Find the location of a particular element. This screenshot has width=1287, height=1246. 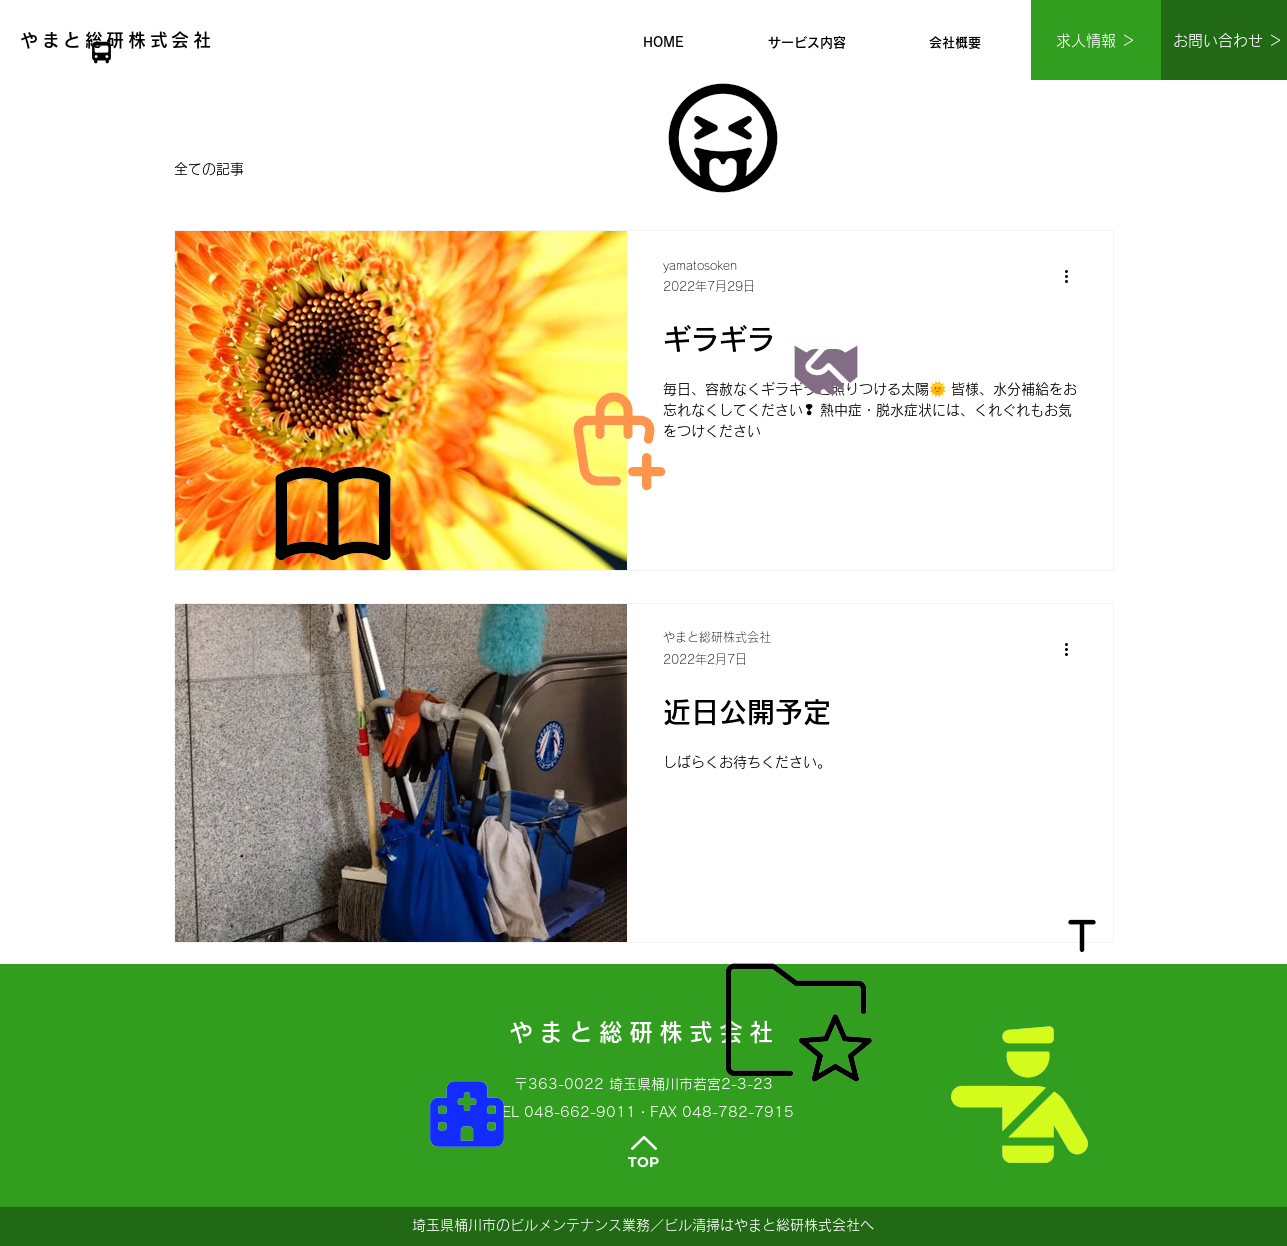

find nearby hospitals or medical facilities is located at coordinates (467, 1114).